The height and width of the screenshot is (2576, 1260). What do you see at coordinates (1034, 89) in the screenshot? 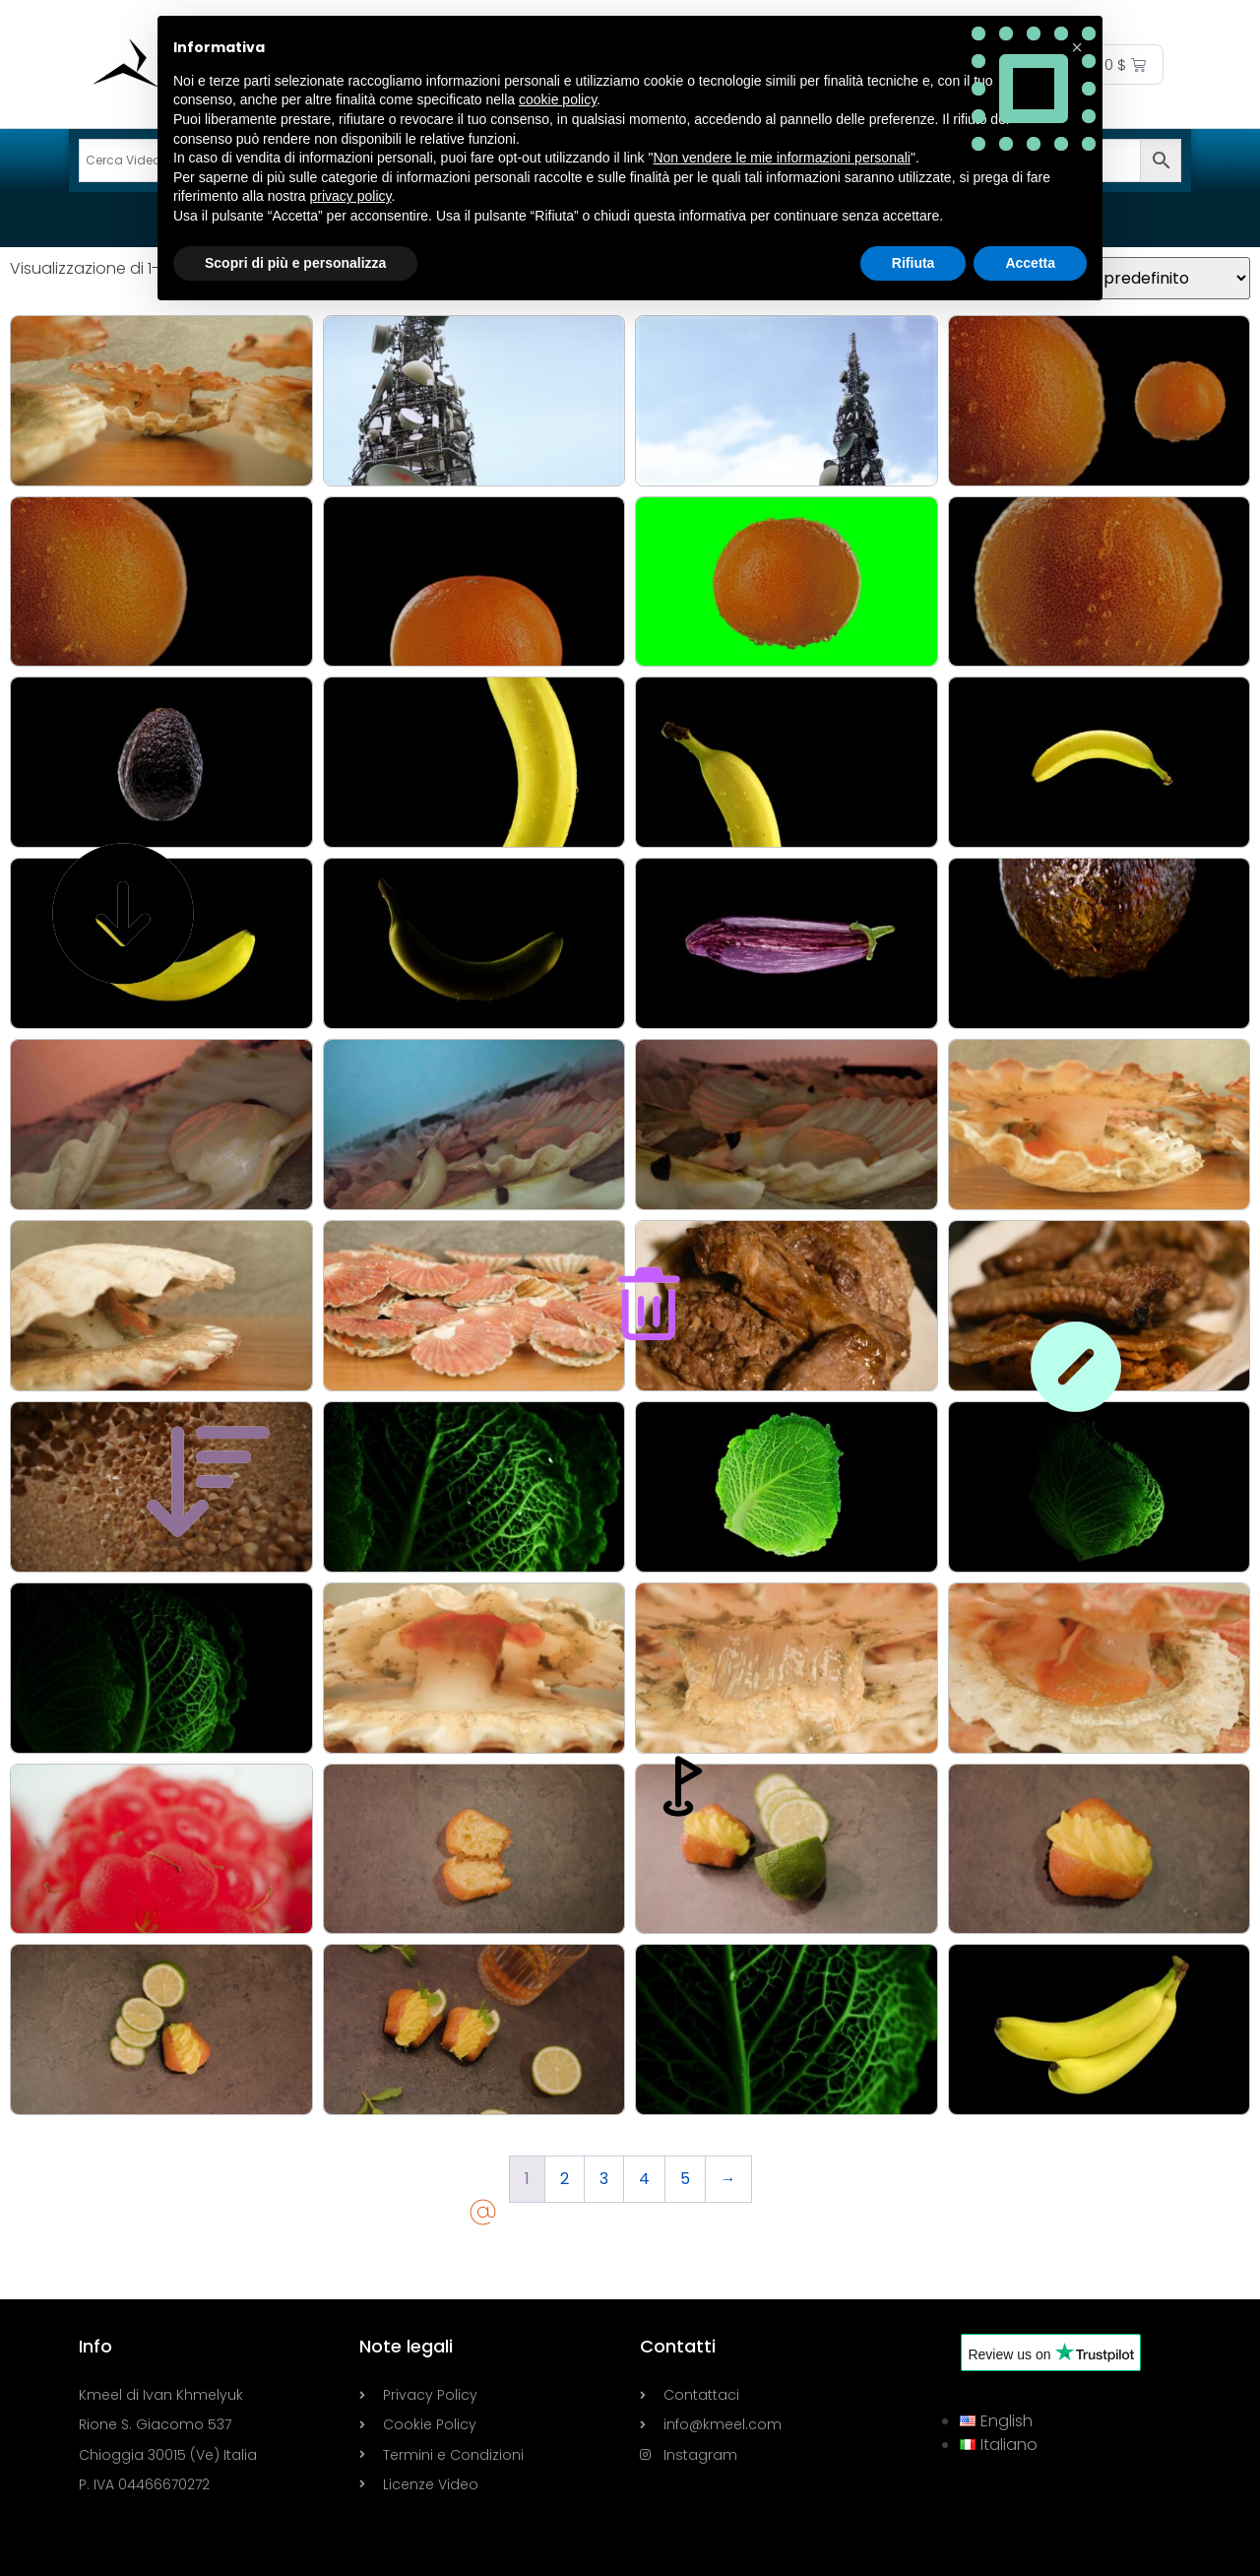
I see `adjust margin spacing around an element` at bounding box center [1034, 89].